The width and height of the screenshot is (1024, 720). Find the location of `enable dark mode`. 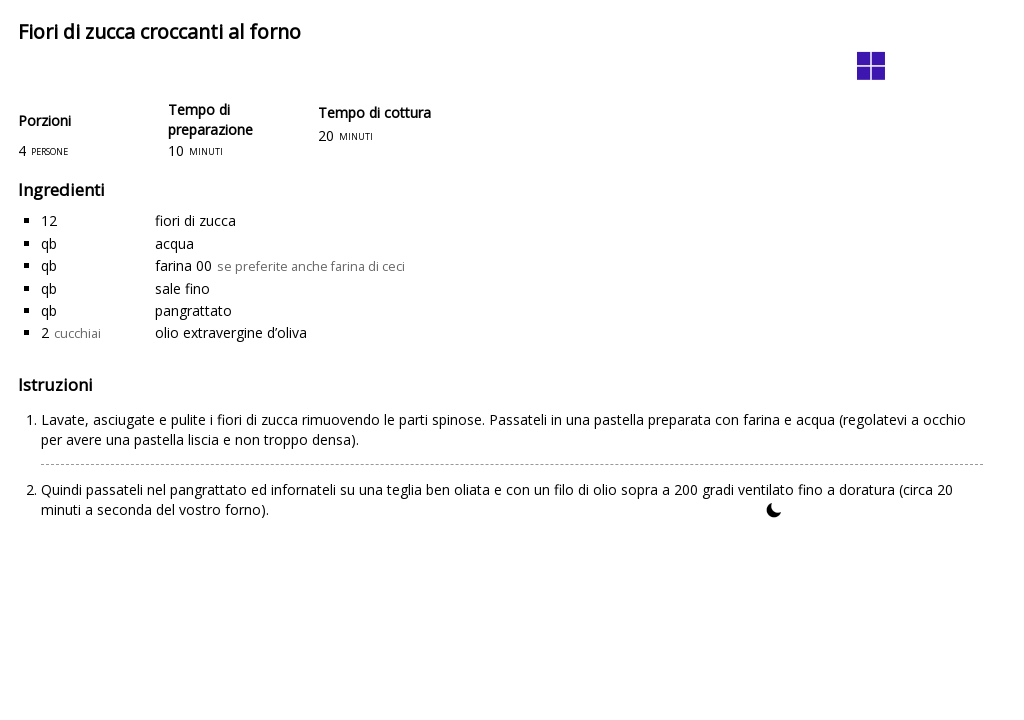

enable dark mode is located at coordinates (773, 510).